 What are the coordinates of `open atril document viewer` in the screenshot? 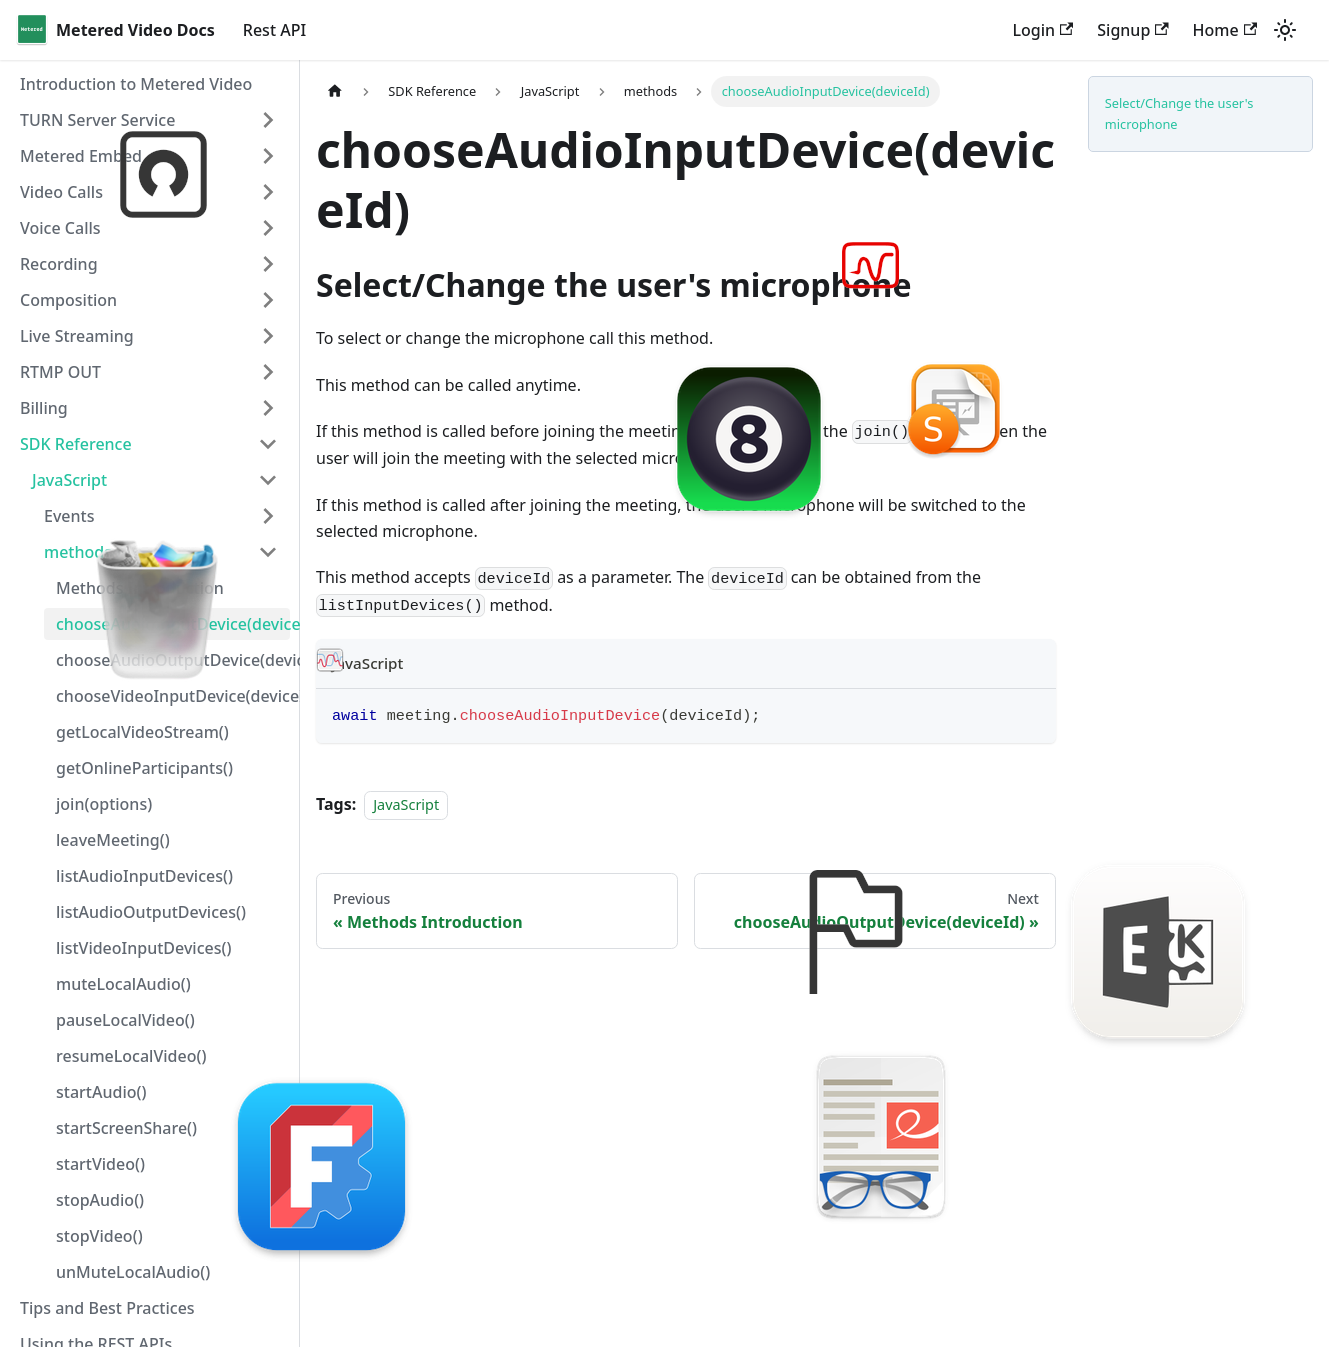 It's located at (881, 1137).